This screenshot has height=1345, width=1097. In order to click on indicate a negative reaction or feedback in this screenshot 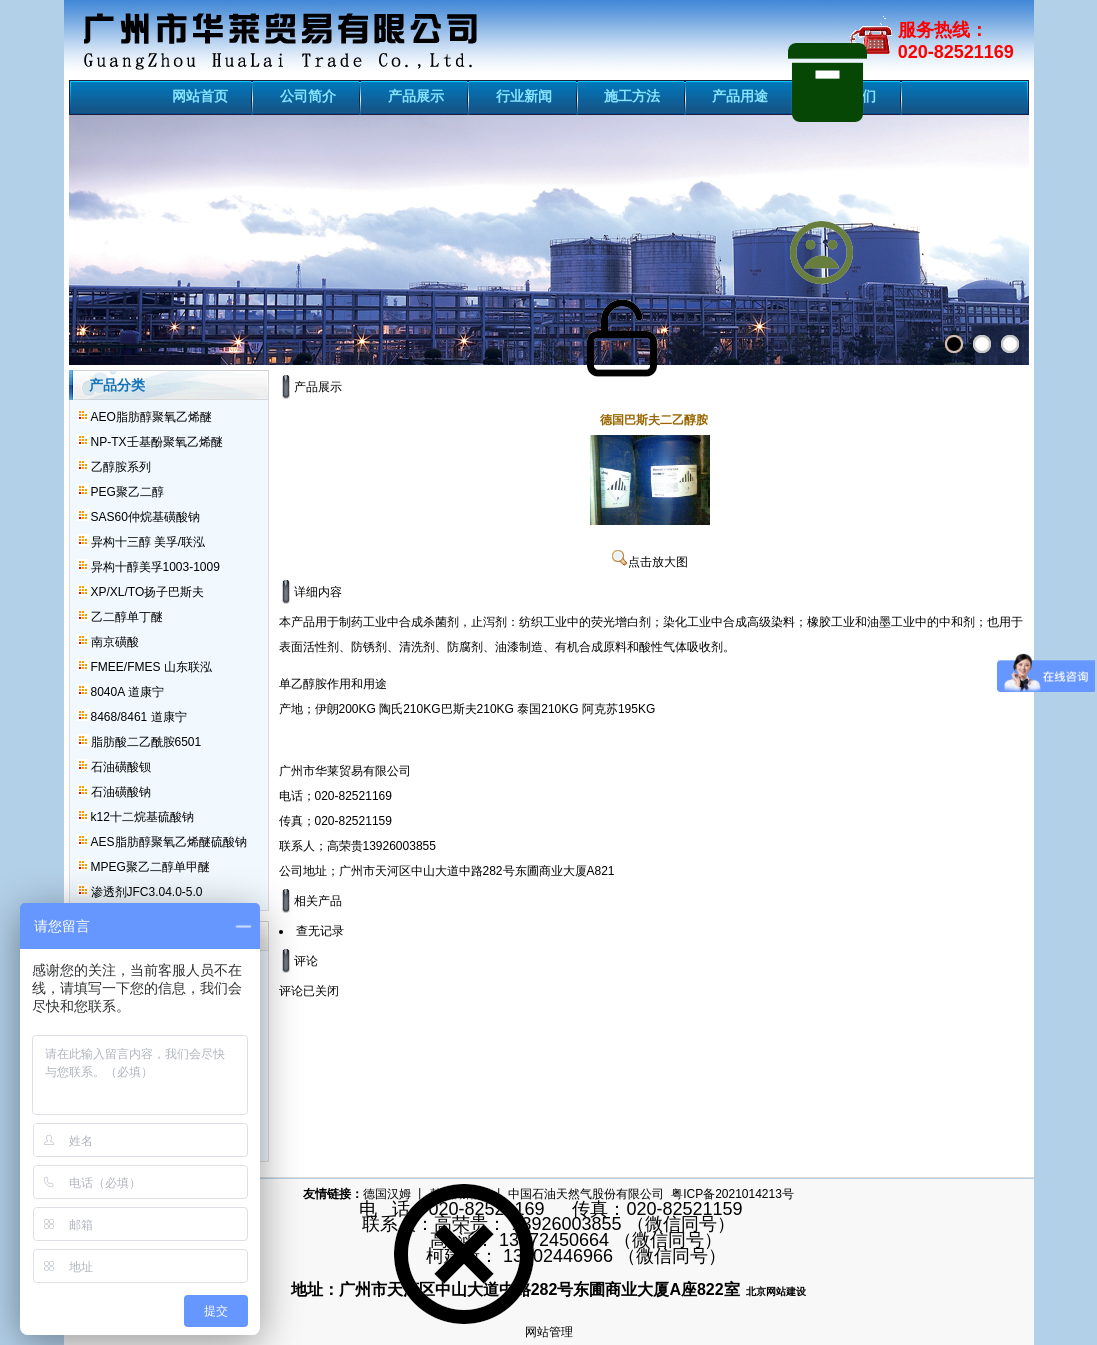, I will do `click(821, 252)`.